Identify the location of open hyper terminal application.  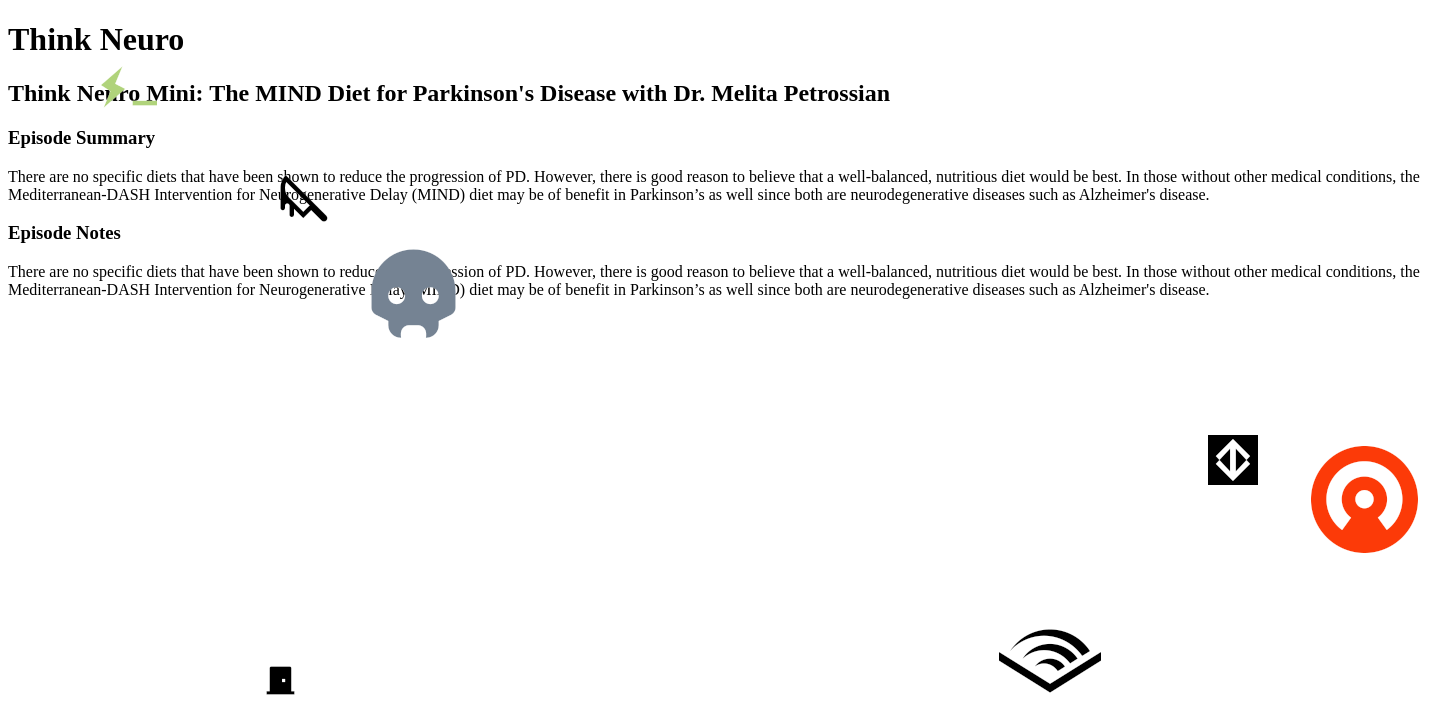
(129, 87).